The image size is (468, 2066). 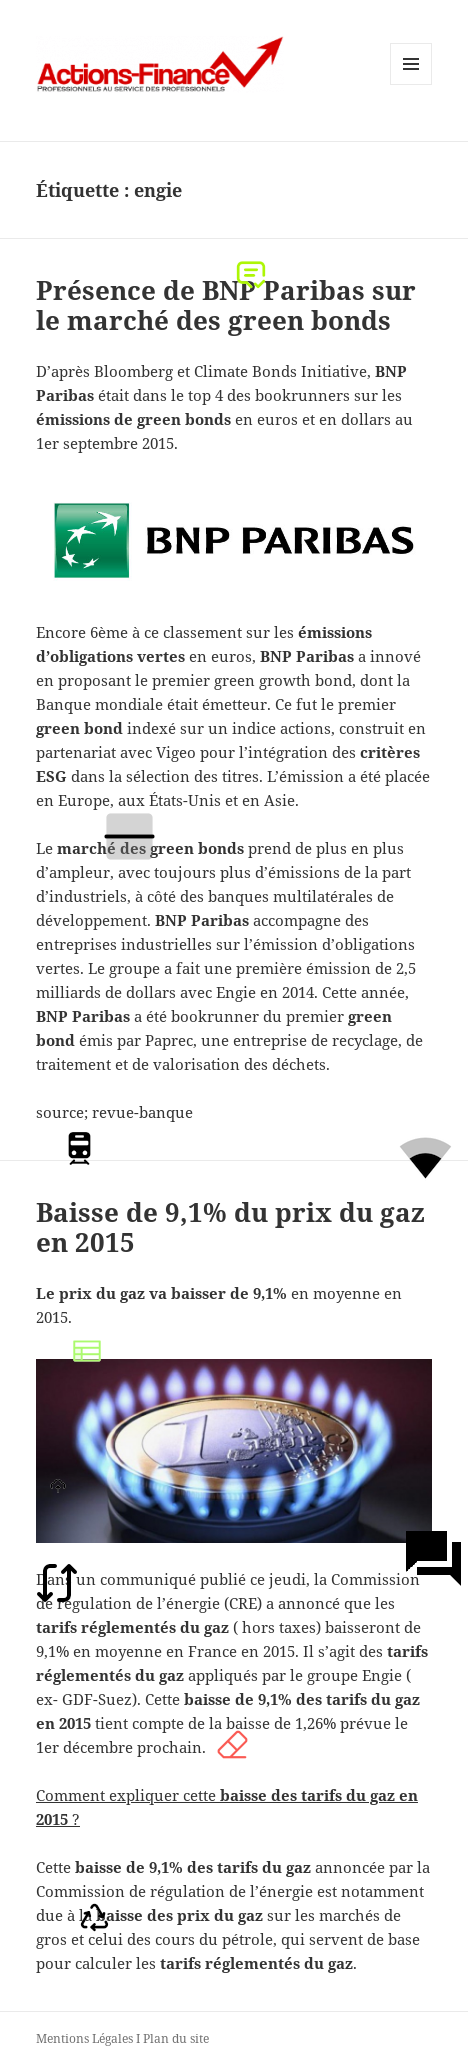 What do you see at coordinates (94, 1917) in the screenshot?
I see `recycle or move item to recycling bin` at bounding box center [94, 1917].